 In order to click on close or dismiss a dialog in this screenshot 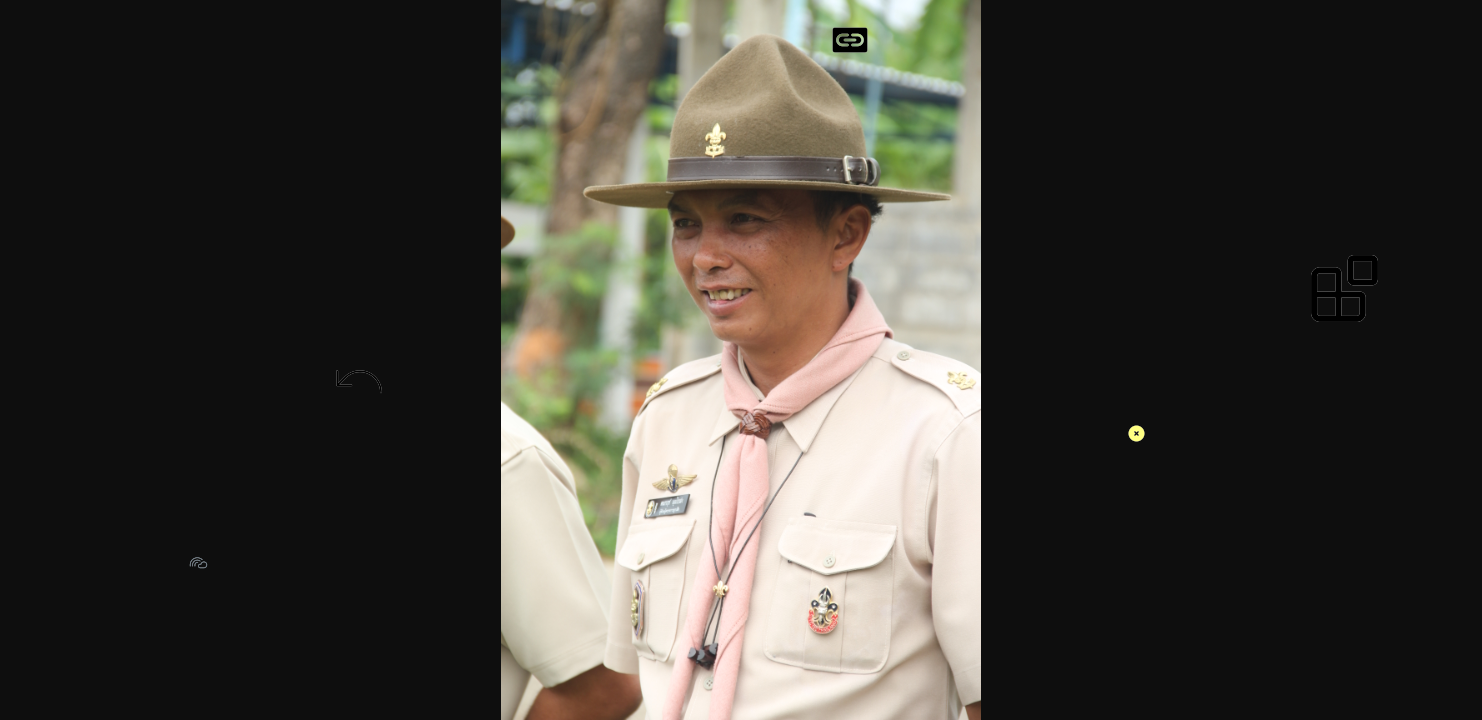, I will do `click(1136, 433)`.